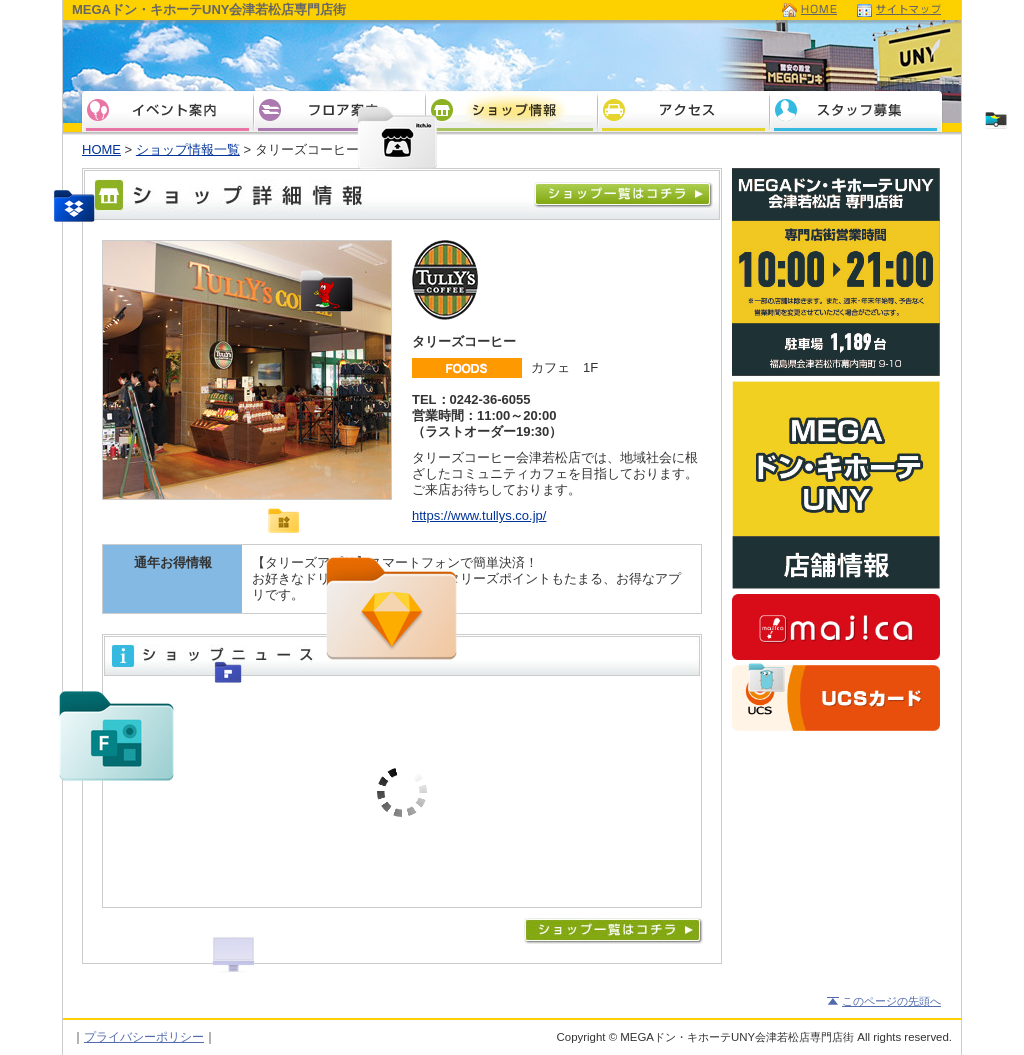 The height and width of the screenshot is (1055, 1024). I want to click on represents a connected iMac device, so click(233, 953).